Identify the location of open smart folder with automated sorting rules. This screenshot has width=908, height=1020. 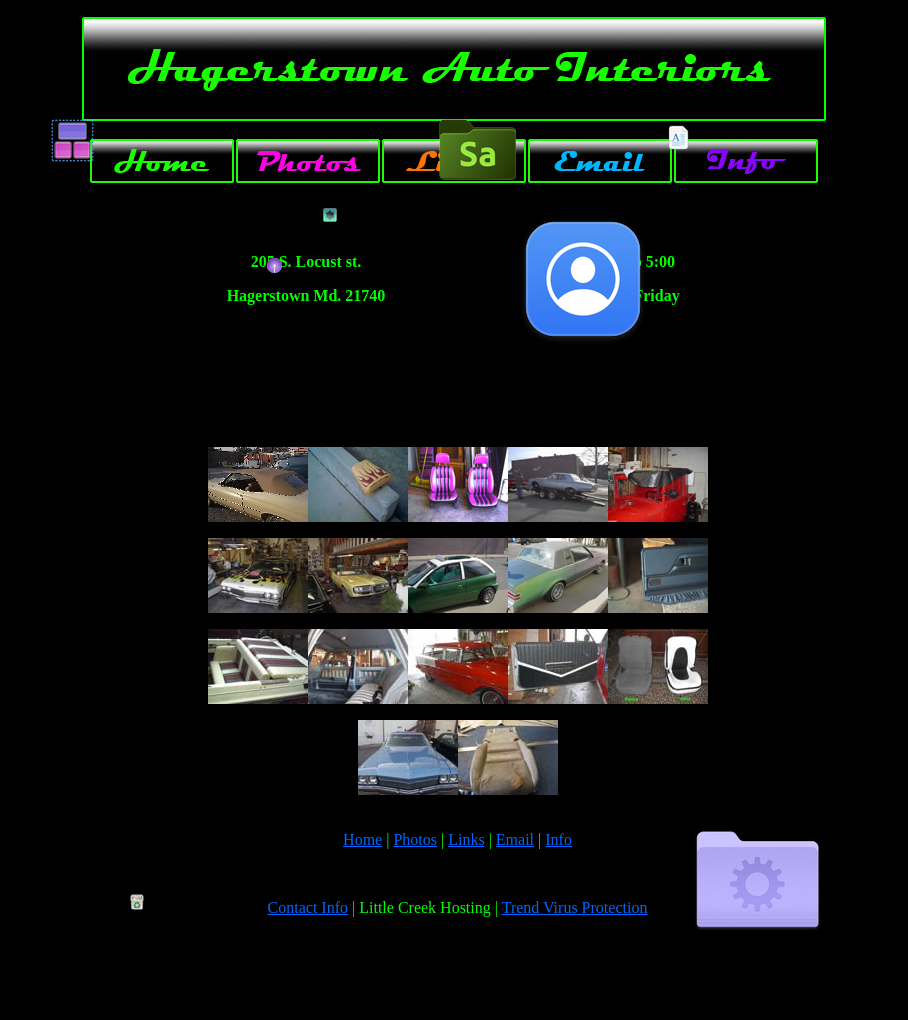
(757, 879).